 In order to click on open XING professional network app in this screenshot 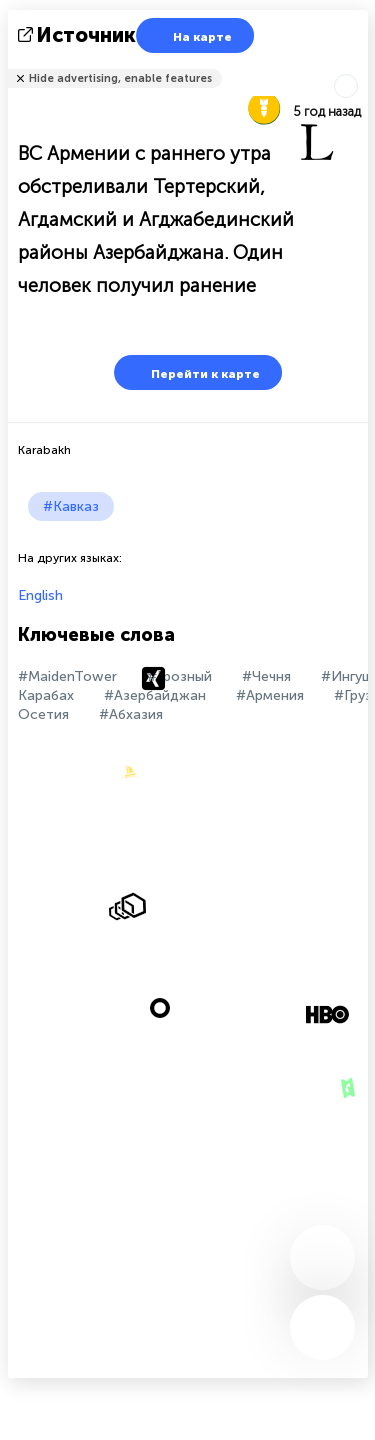, I will do `click(153, 678)`.